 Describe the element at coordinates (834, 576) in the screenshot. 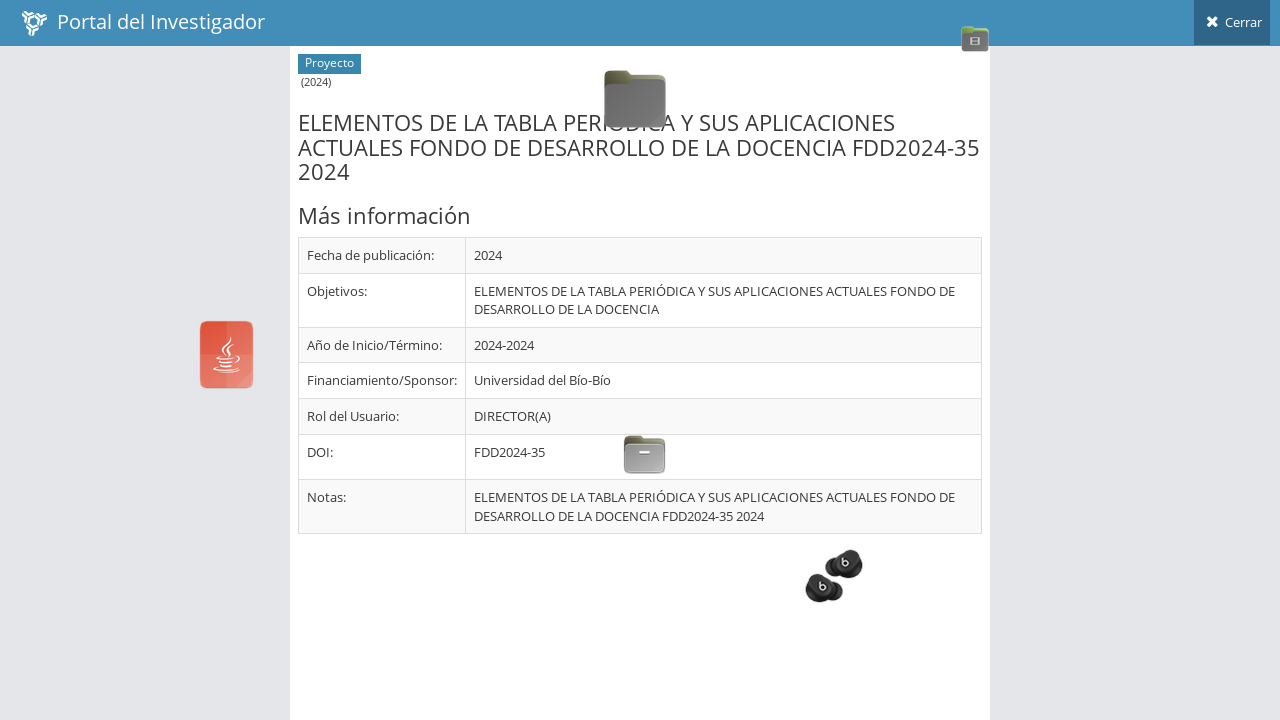

I see `beats wireless earbuds device icon` at that location.